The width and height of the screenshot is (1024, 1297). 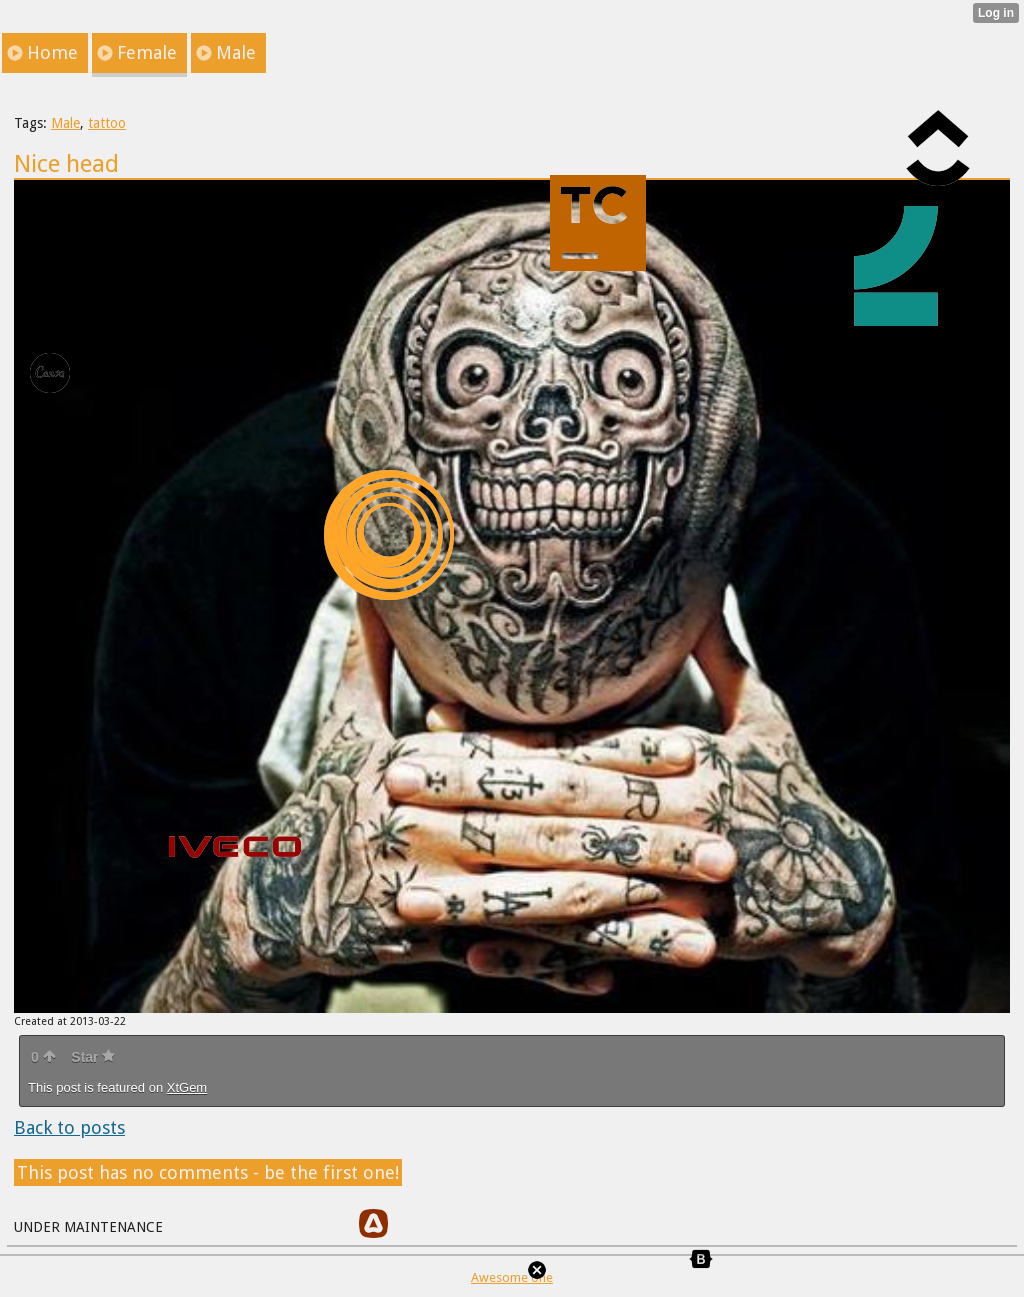 What do you see at coordinates (701, 1259) in the screenshot?
I see `bootstrap framework logo` at bounding box center [701, 1259].